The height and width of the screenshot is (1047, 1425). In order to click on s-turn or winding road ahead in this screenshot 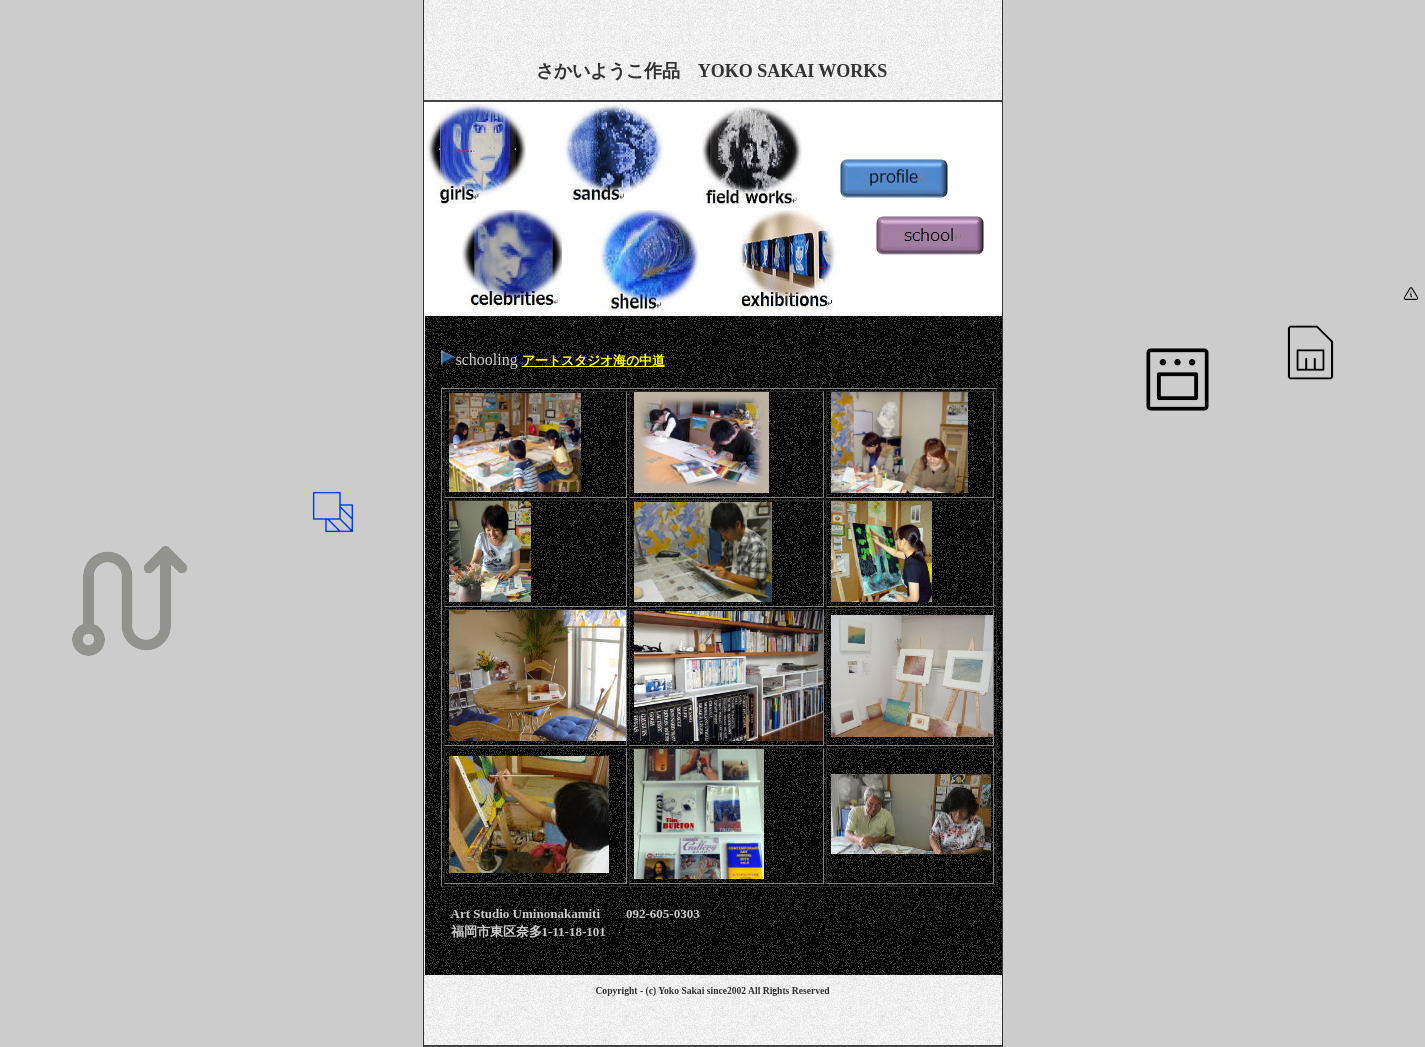, I will do `click(127, 601)`.